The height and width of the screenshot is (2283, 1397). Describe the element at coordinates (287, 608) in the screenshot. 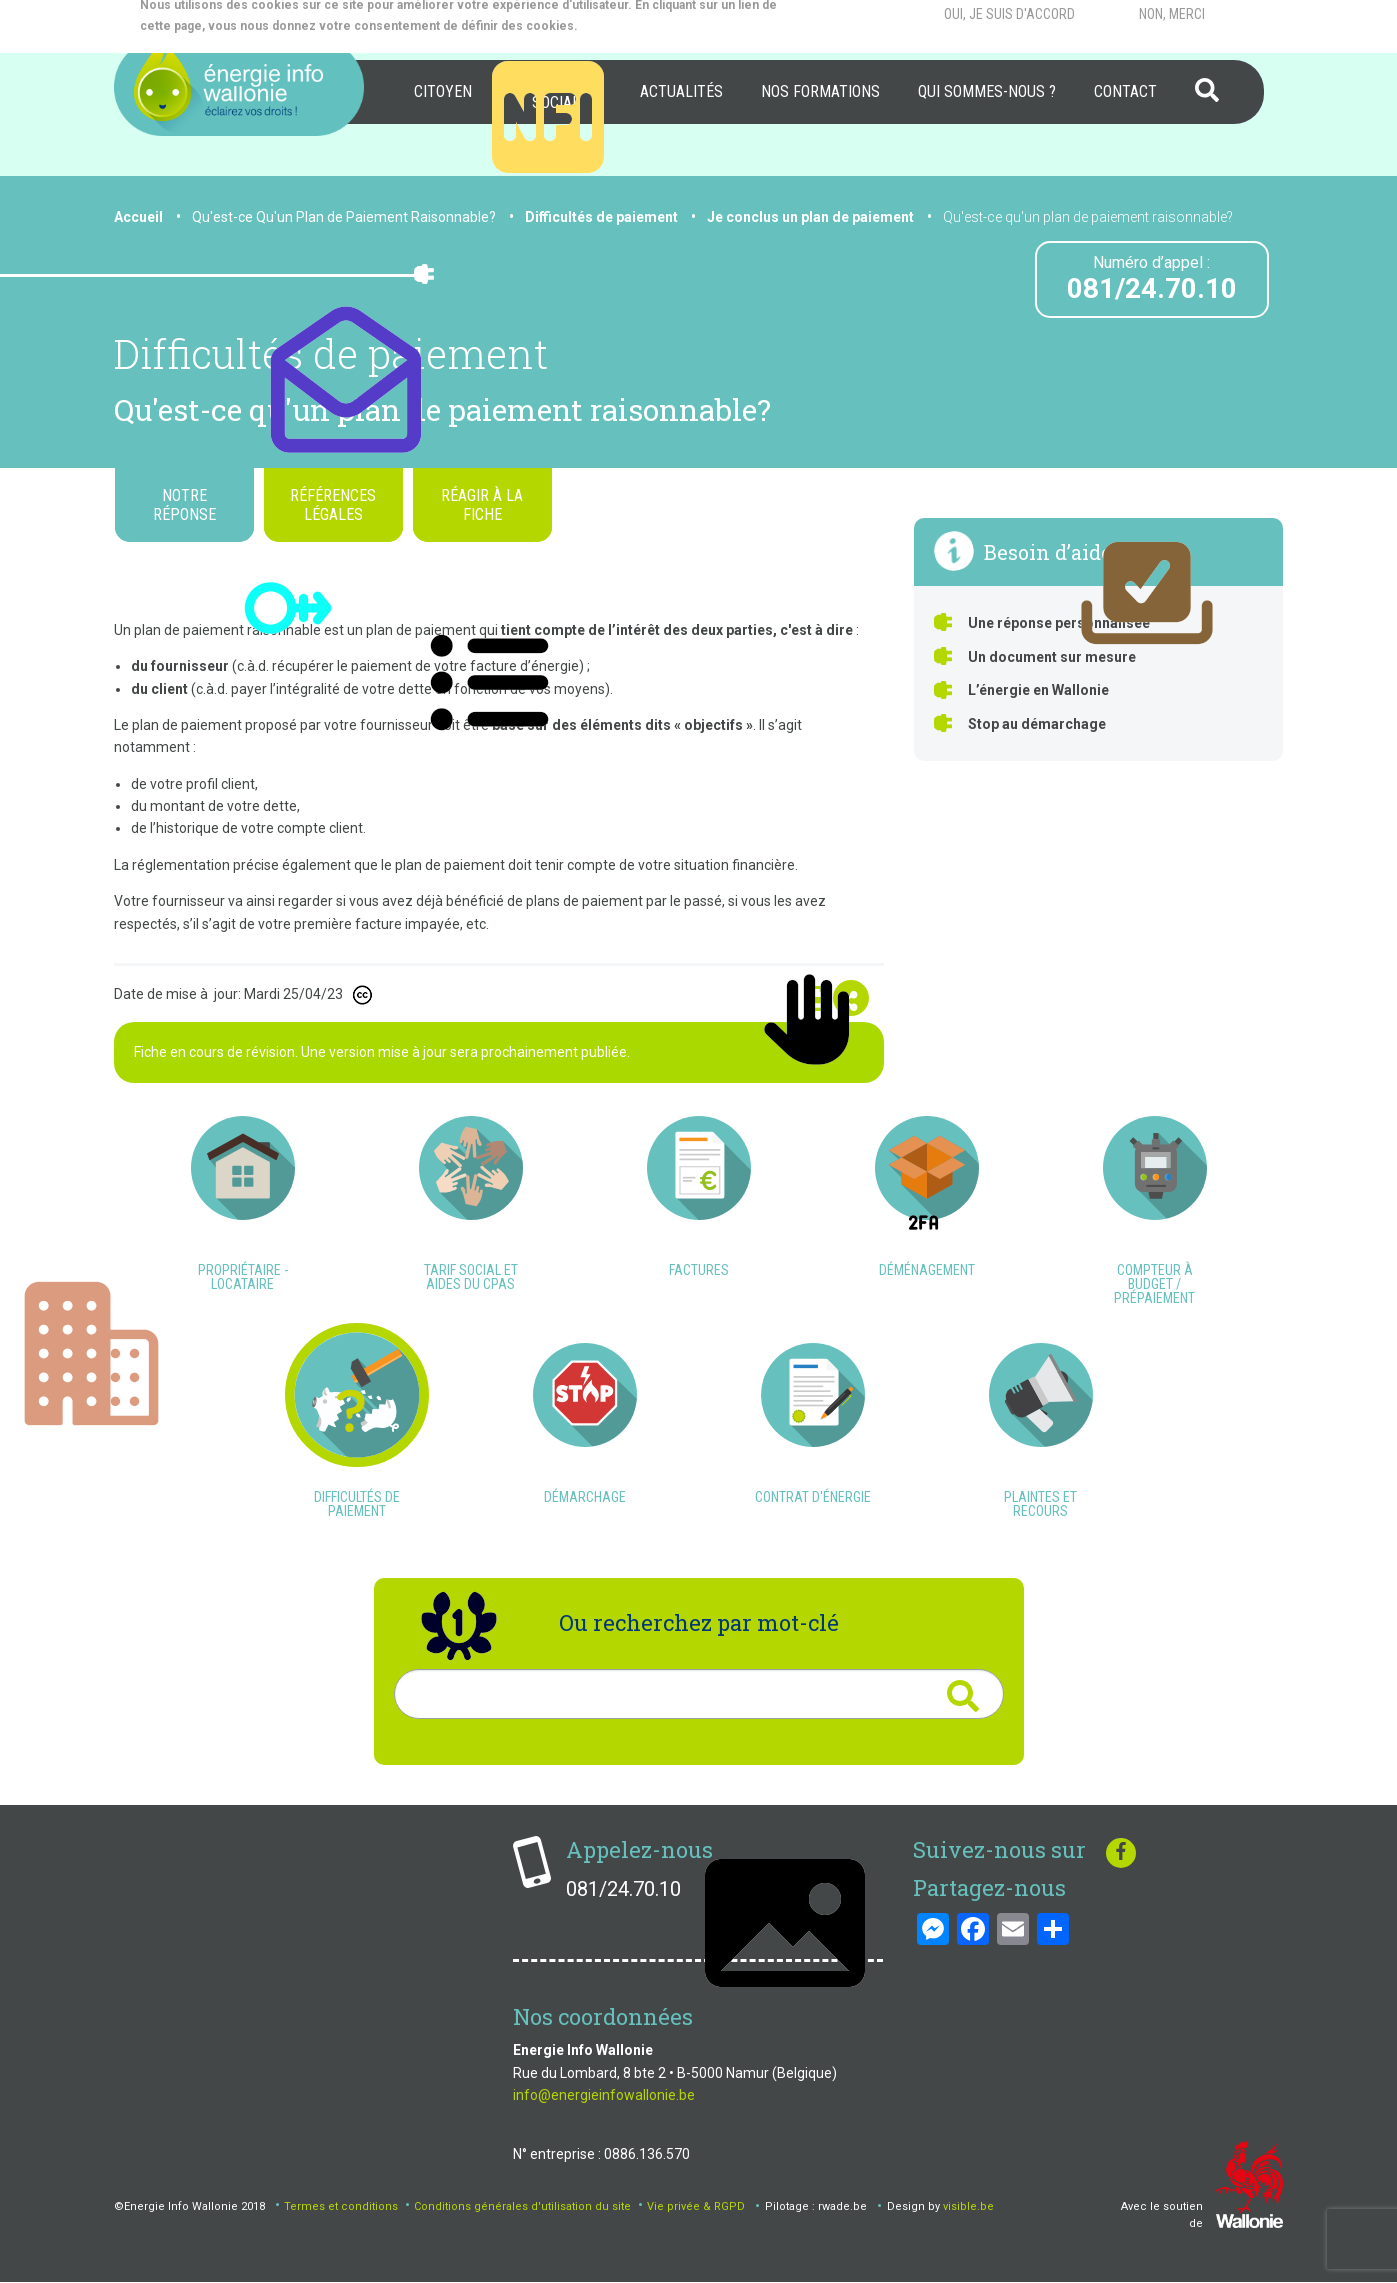

I see `indicates male gender with external attraction symbol` at that location.